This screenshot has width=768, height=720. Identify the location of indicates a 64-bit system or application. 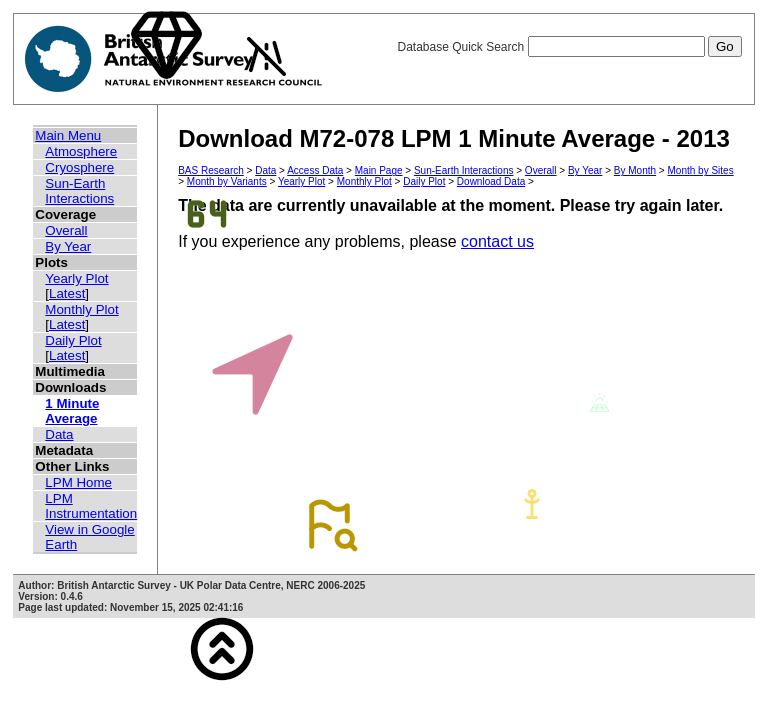
(207, 214).